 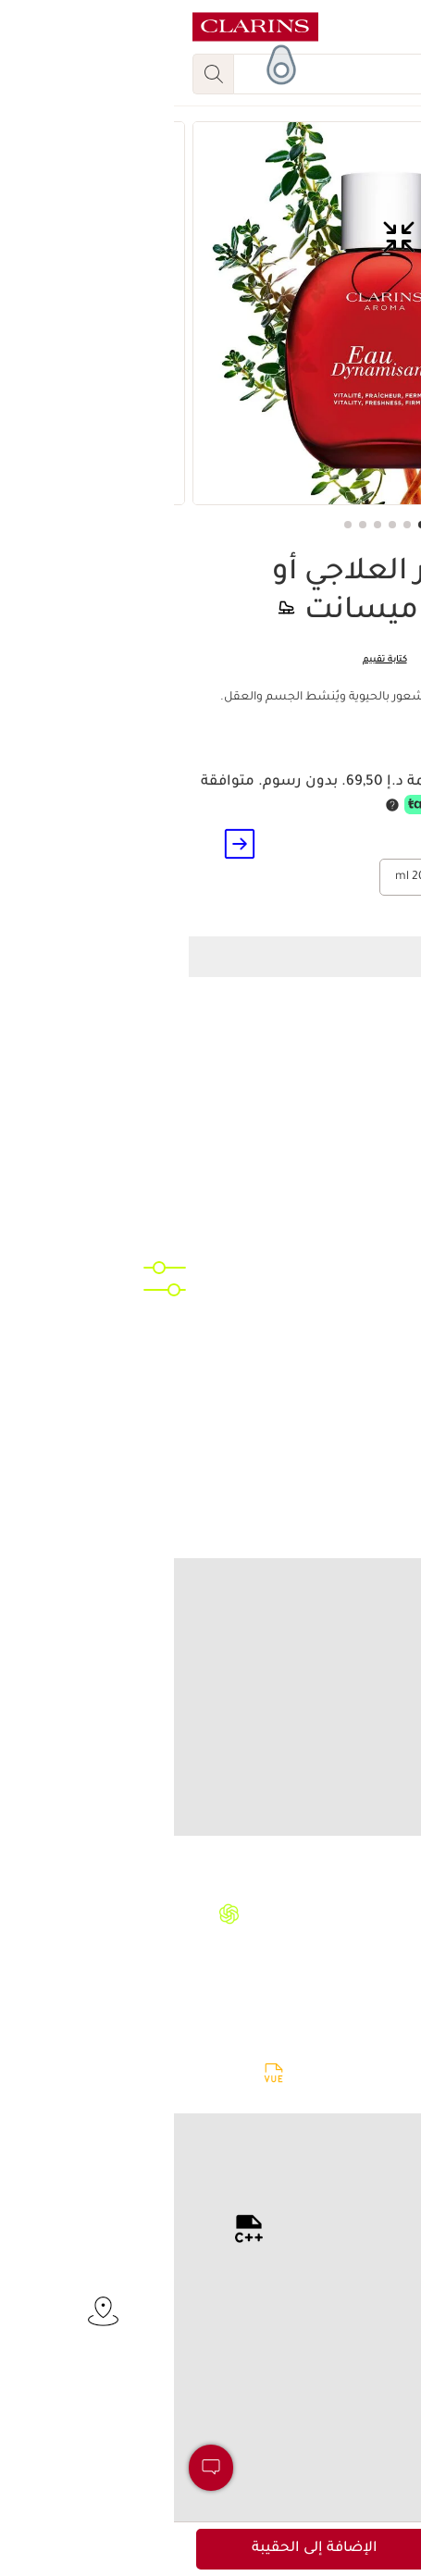 What do you see at coordinates (229, 1913) in the screenshot?
I see `open OpenAI or ChatGPT app` at bounding box center [229, 1913].